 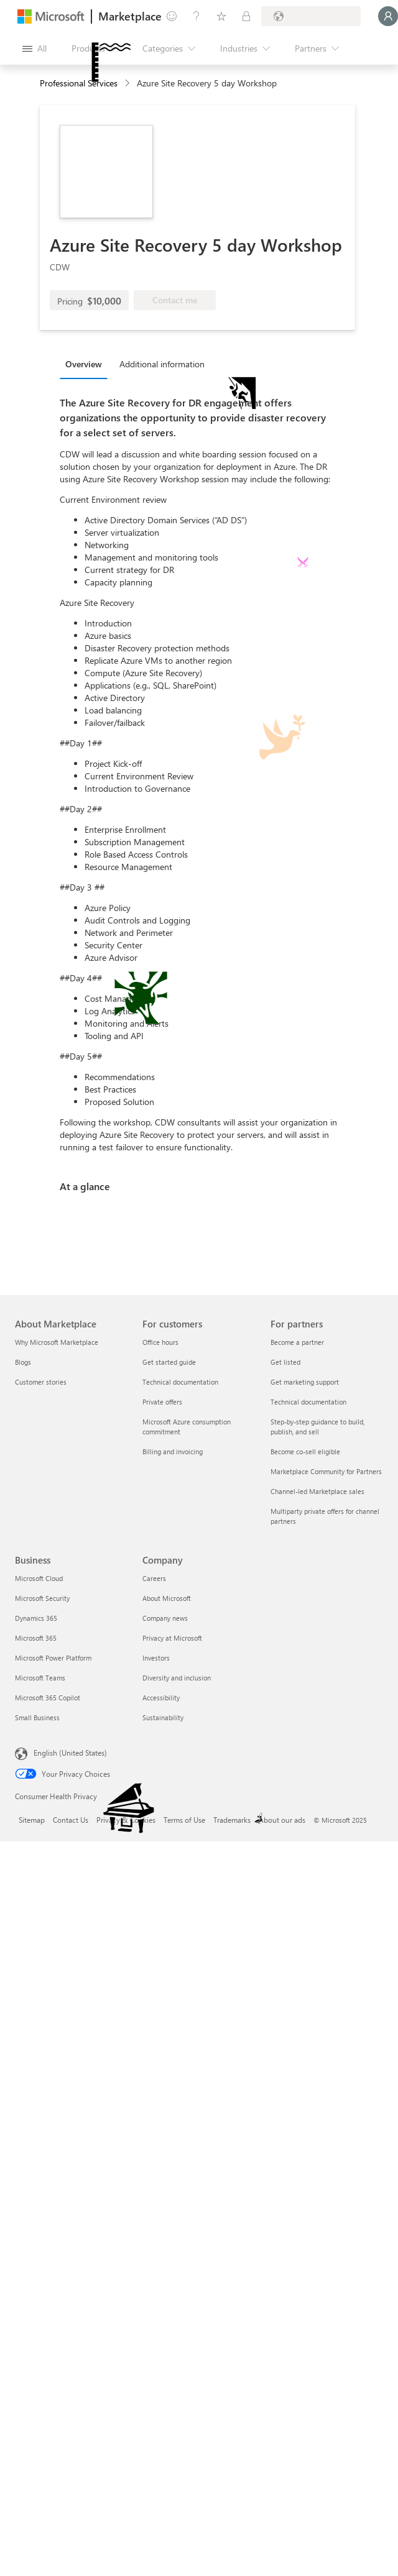 I want to click on pelican character or mascot in a game, so click(x=259, y=1818).